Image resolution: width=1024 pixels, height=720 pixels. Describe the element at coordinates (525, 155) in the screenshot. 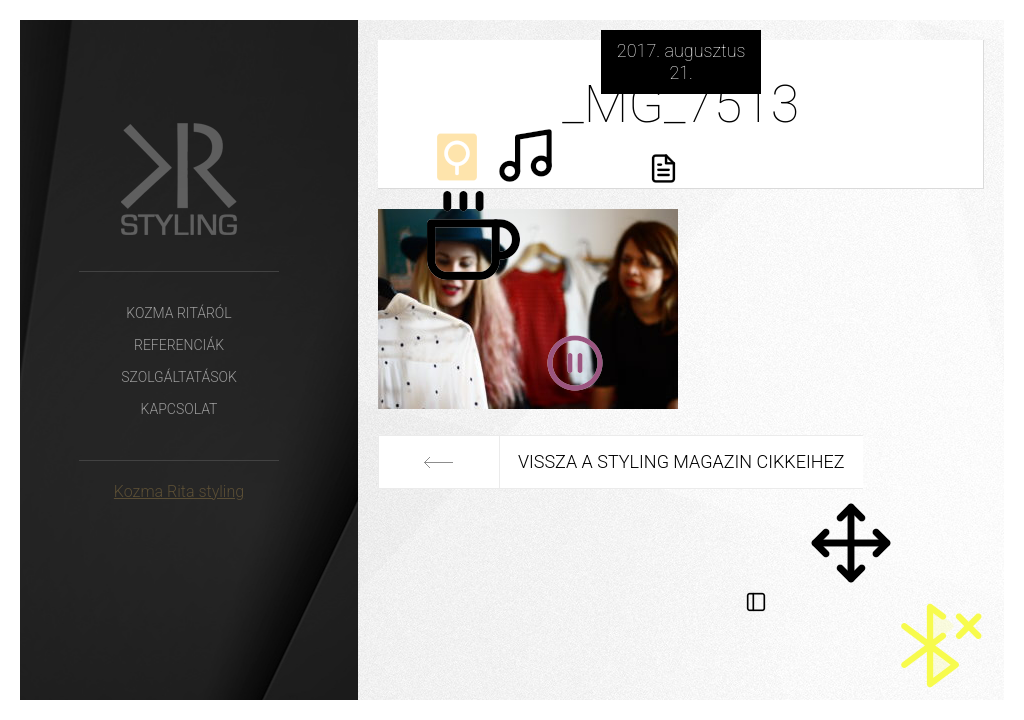

I see `access music library or player` at that location.